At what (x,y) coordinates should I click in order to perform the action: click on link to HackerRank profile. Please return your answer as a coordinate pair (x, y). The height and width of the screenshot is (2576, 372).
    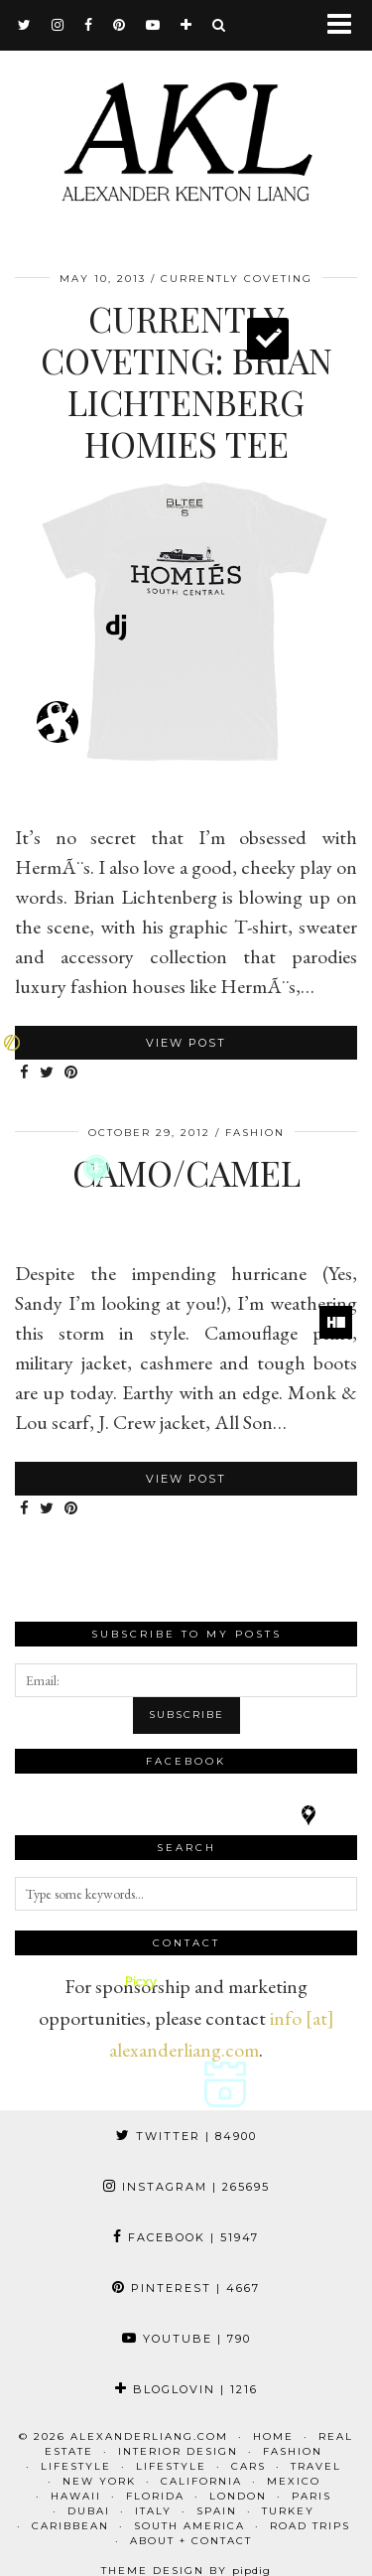
    Looking at the image, I should click on (335, 1322).